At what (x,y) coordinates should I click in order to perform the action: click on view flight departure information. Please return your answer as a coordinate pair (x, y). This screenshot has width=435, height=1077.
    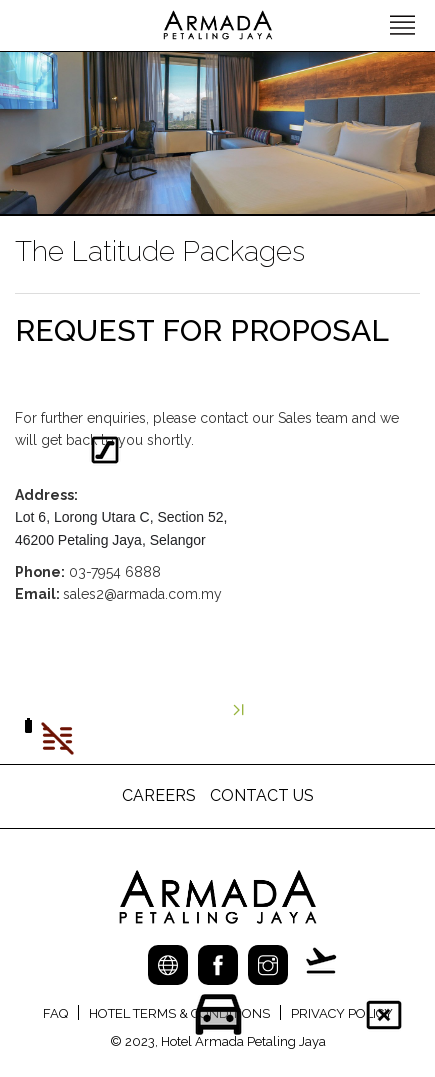
    Looking at the image, I should click on (321, 960).